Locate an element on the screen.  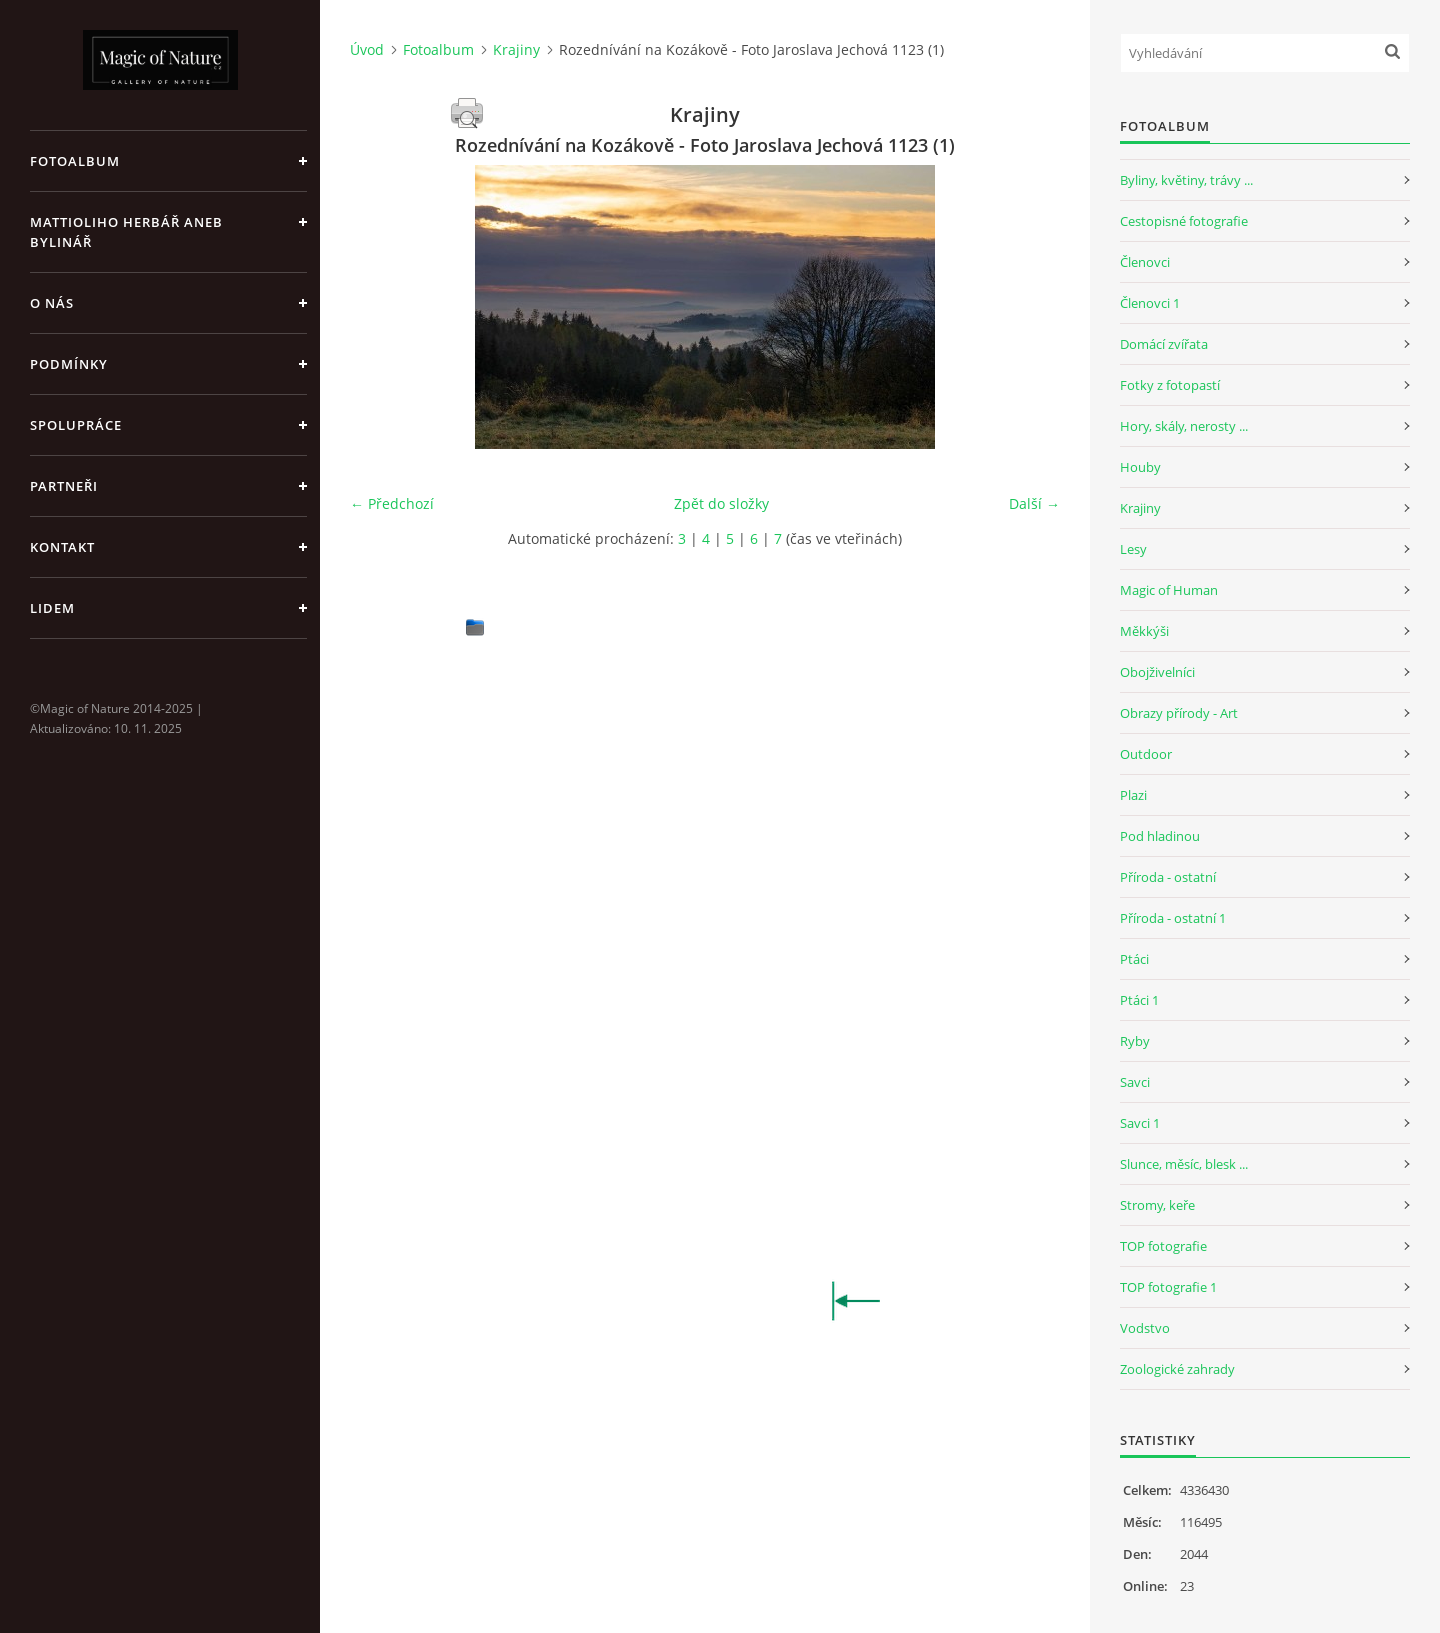
drop files here to move them into this folder is located at coordinates (475, 627).